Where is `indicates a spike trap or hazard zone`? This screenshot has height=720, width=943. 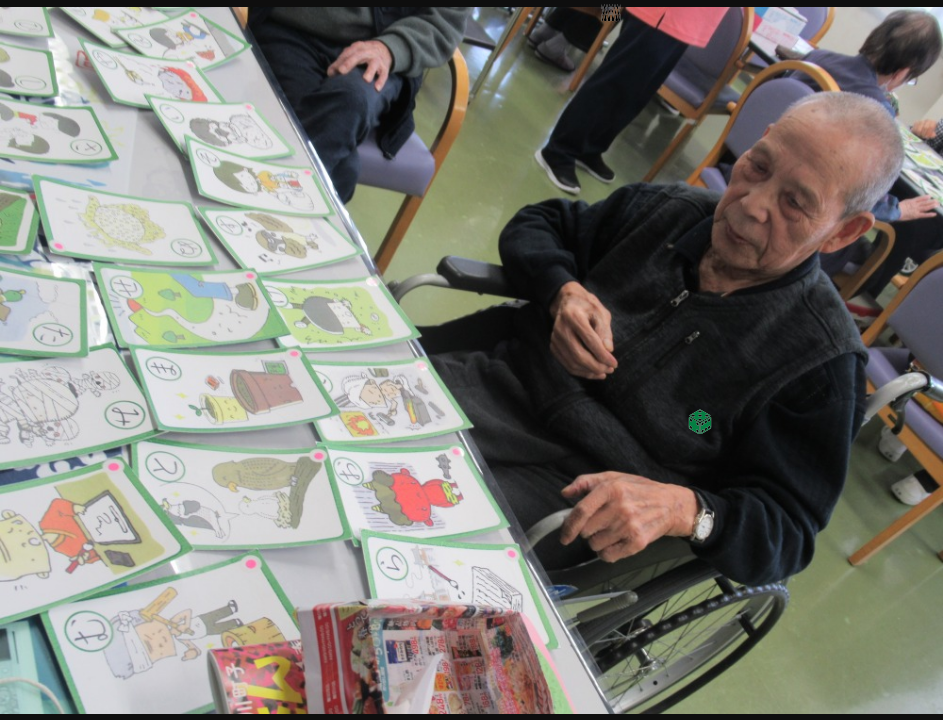
indicates a spike trap or hazard zone is located at coordinates (611, 12).